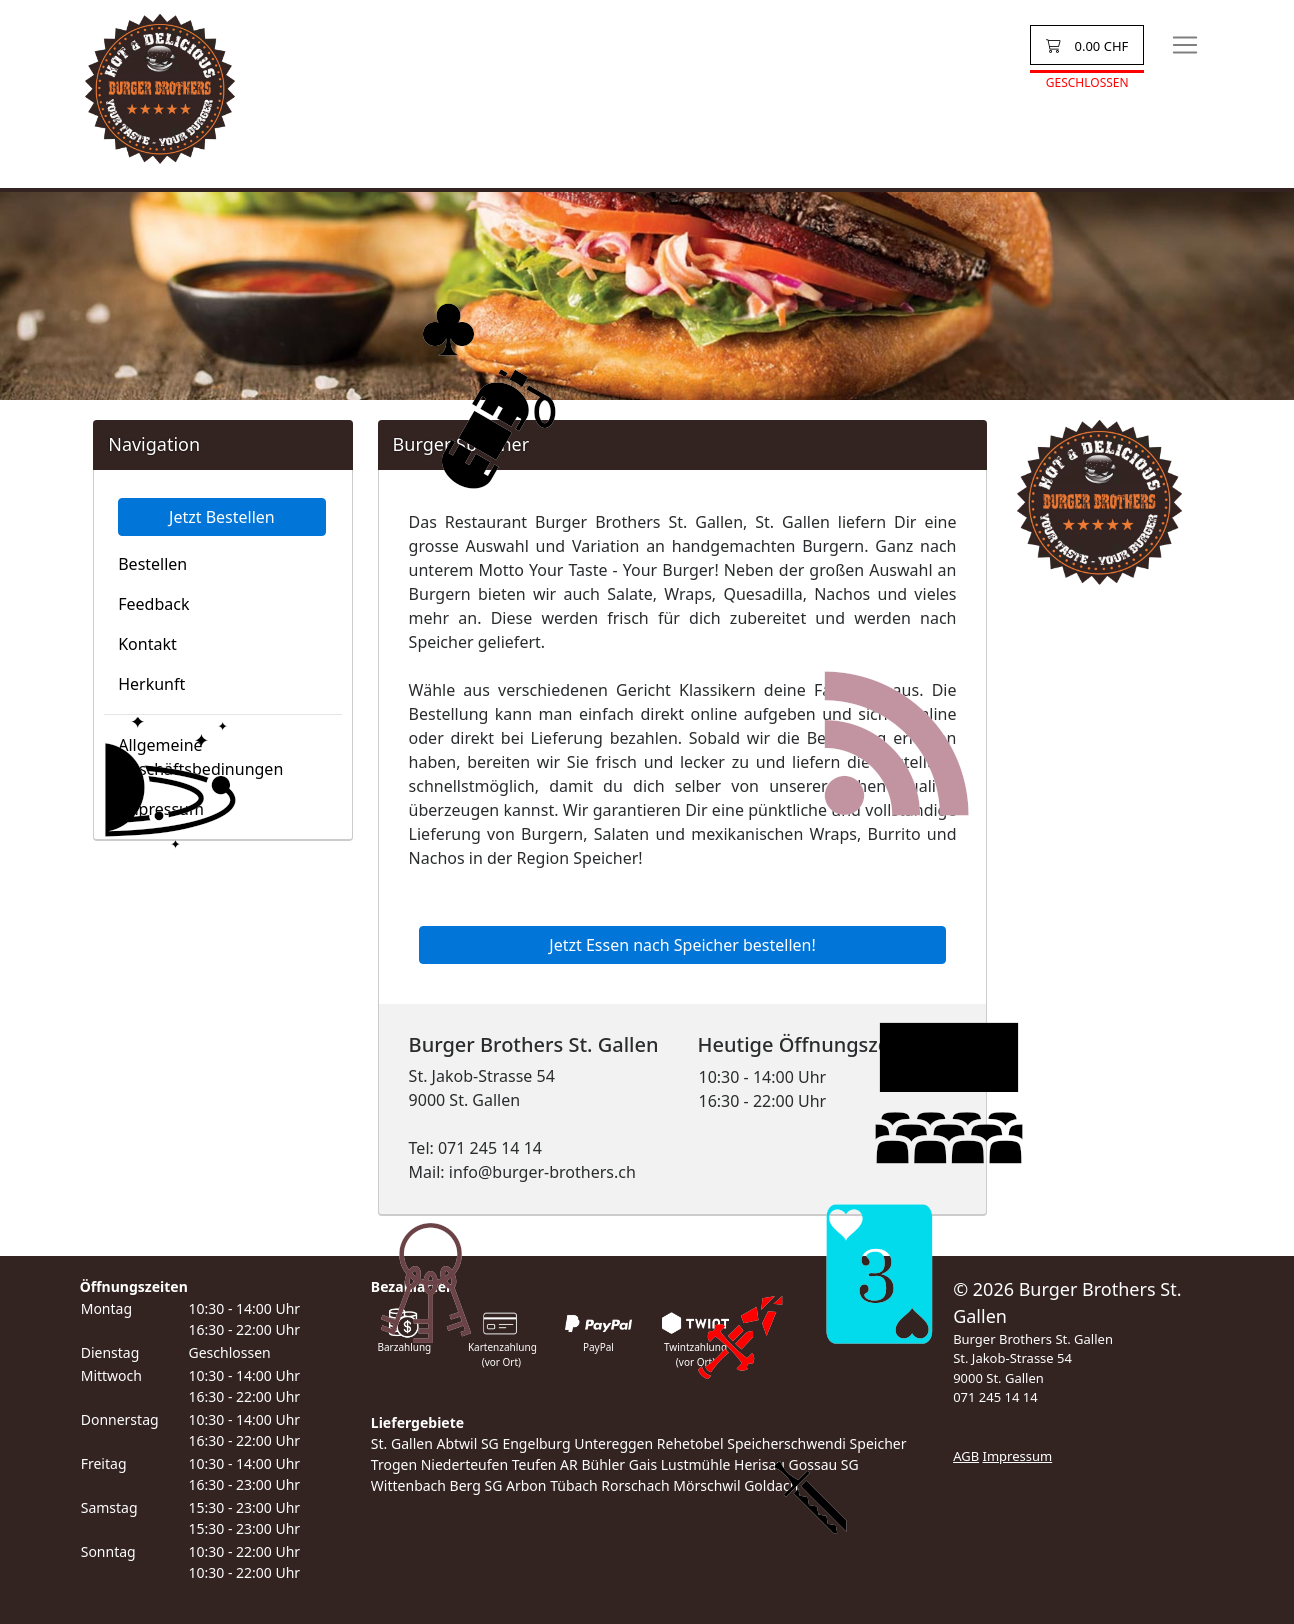 The width and height of the screenshot is (1294, 1624). I want to click on play the three of hearts card, so click(879, 1274).